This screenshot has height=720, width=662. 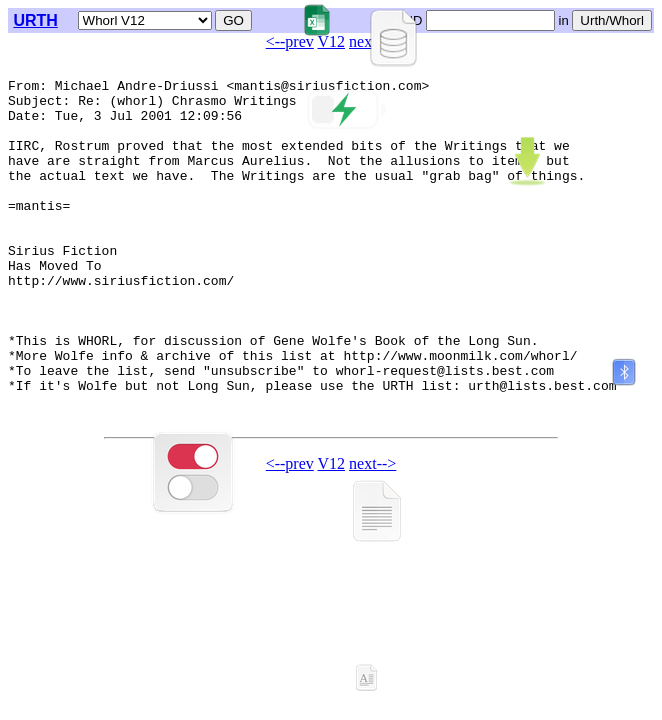 What do you see at coordinates (346, 109) in the screenshot?
I see `battery at 30% and currently charging` at bounding box center [346, 109].